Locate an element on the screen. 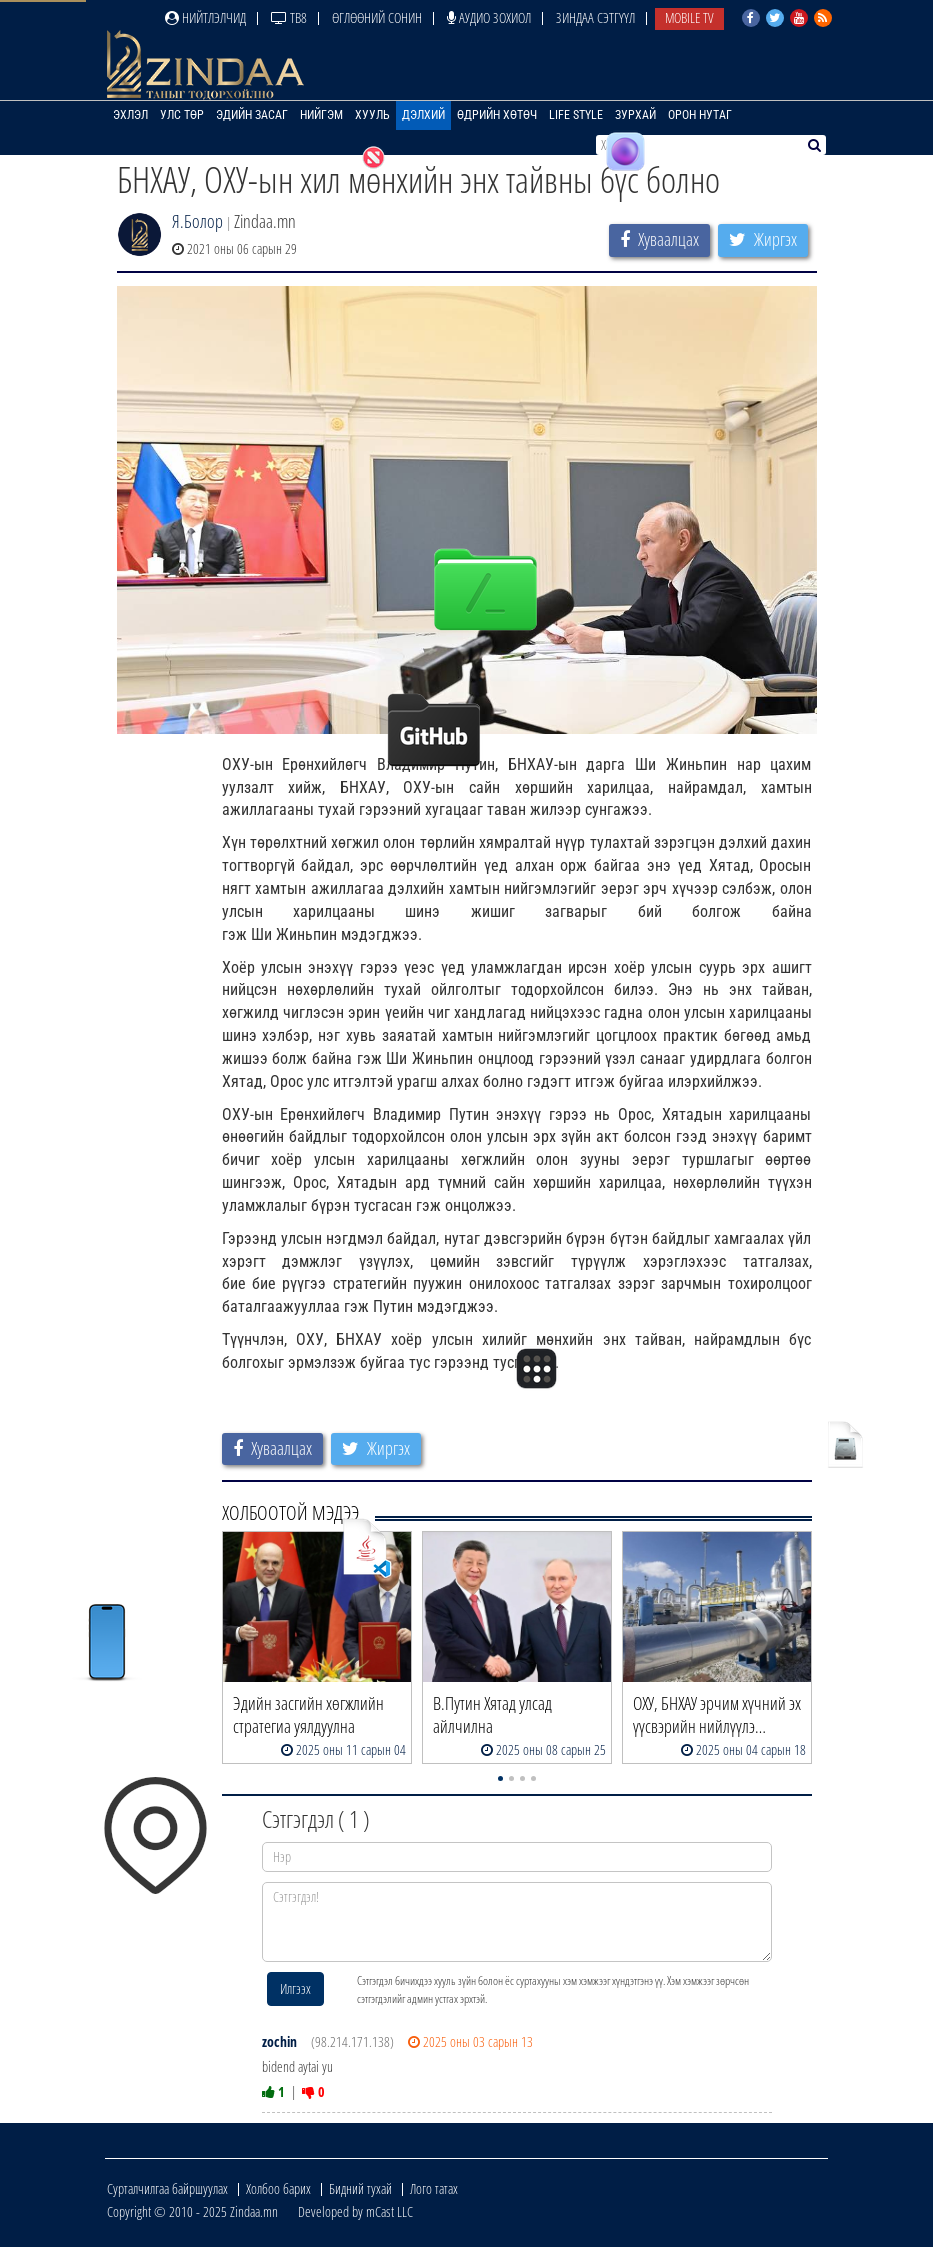 This screenshot has width=933, height=2247. open Apple News preferences is located at coordinates (373, 157).